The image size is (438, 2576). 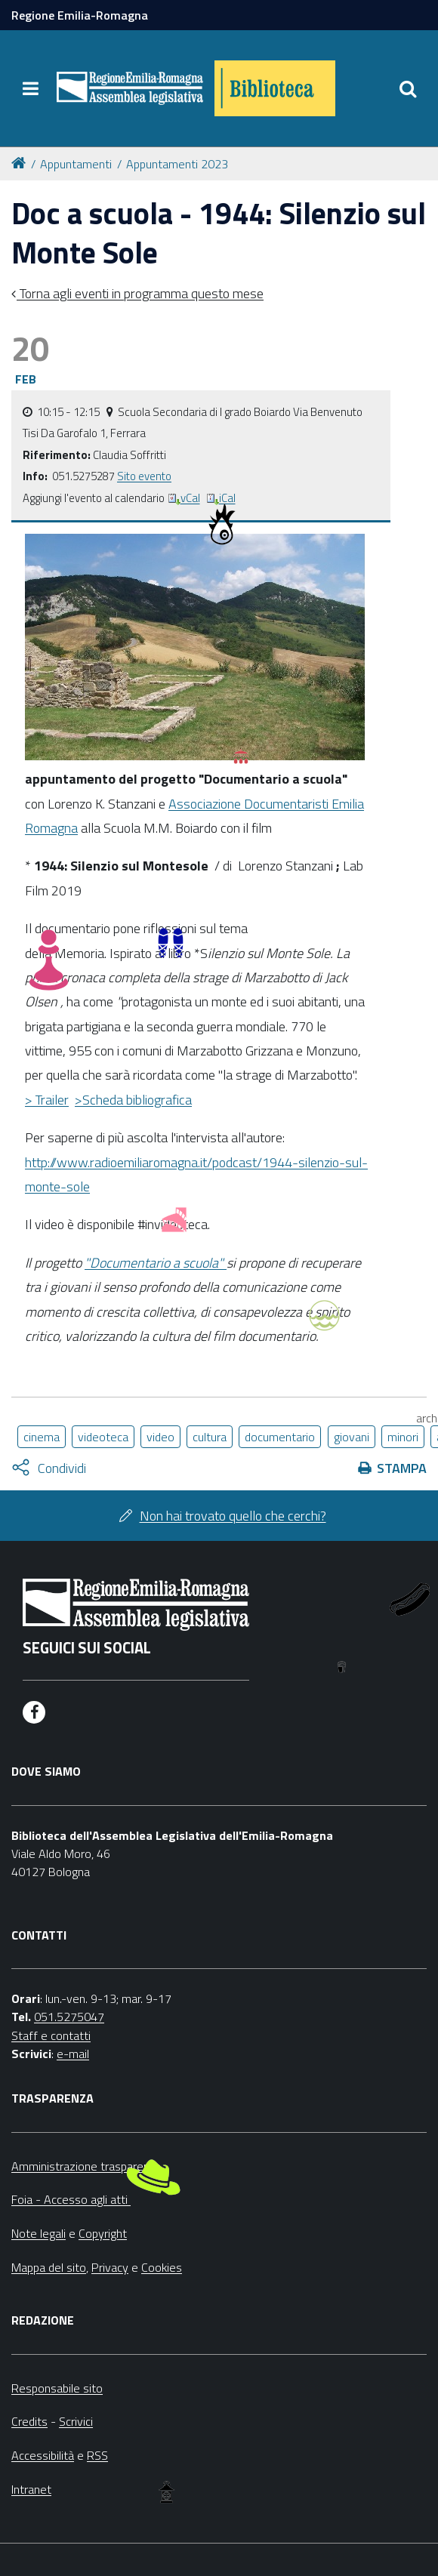 I want to click on browse food or restaurant options, so click(x=409, y=1599).